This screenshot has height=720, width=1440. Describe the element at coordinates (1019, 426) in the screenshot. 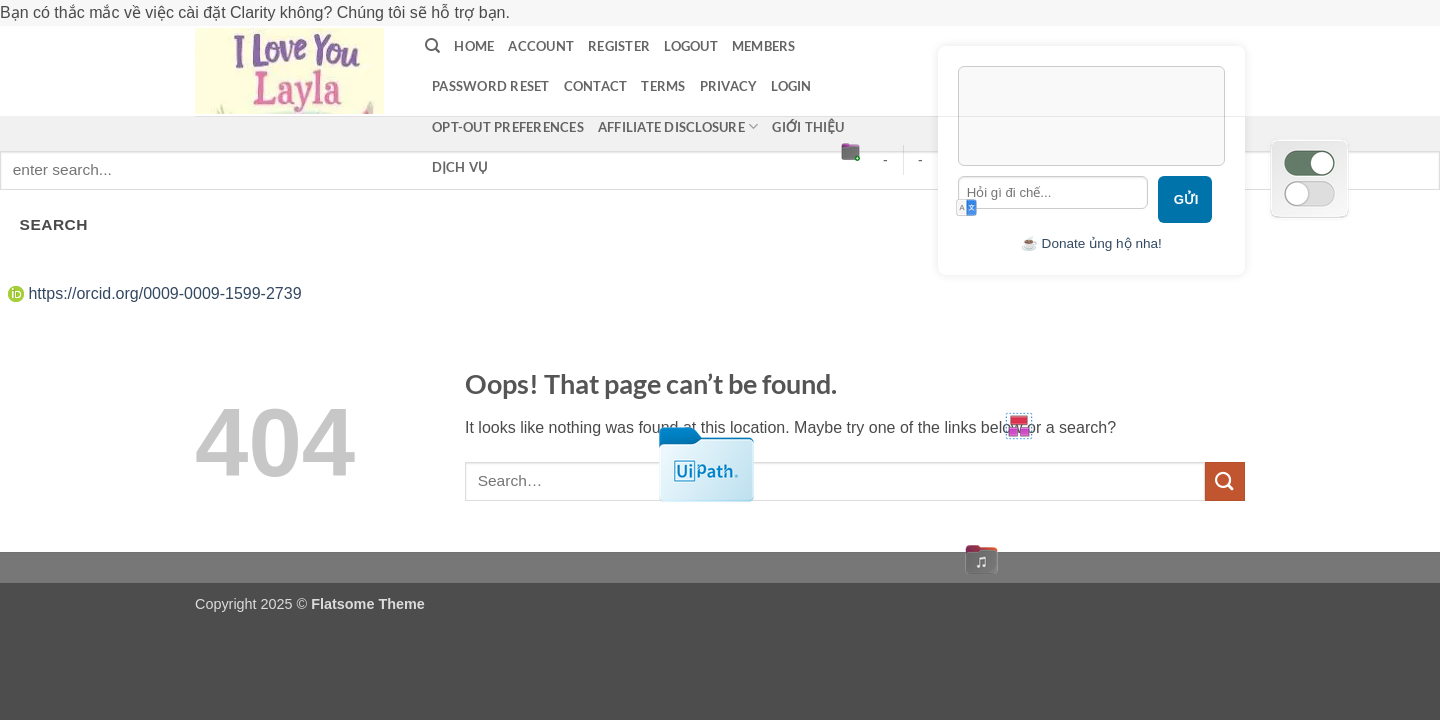

I see `select all items in the current view` at that location.